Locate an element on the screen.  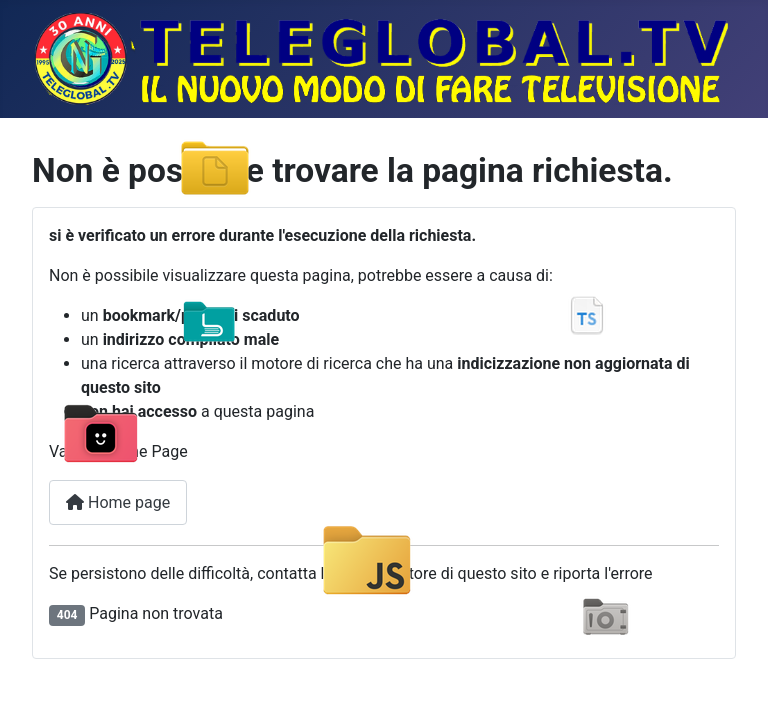
open your documents folder is located at coordinates (215, 168).